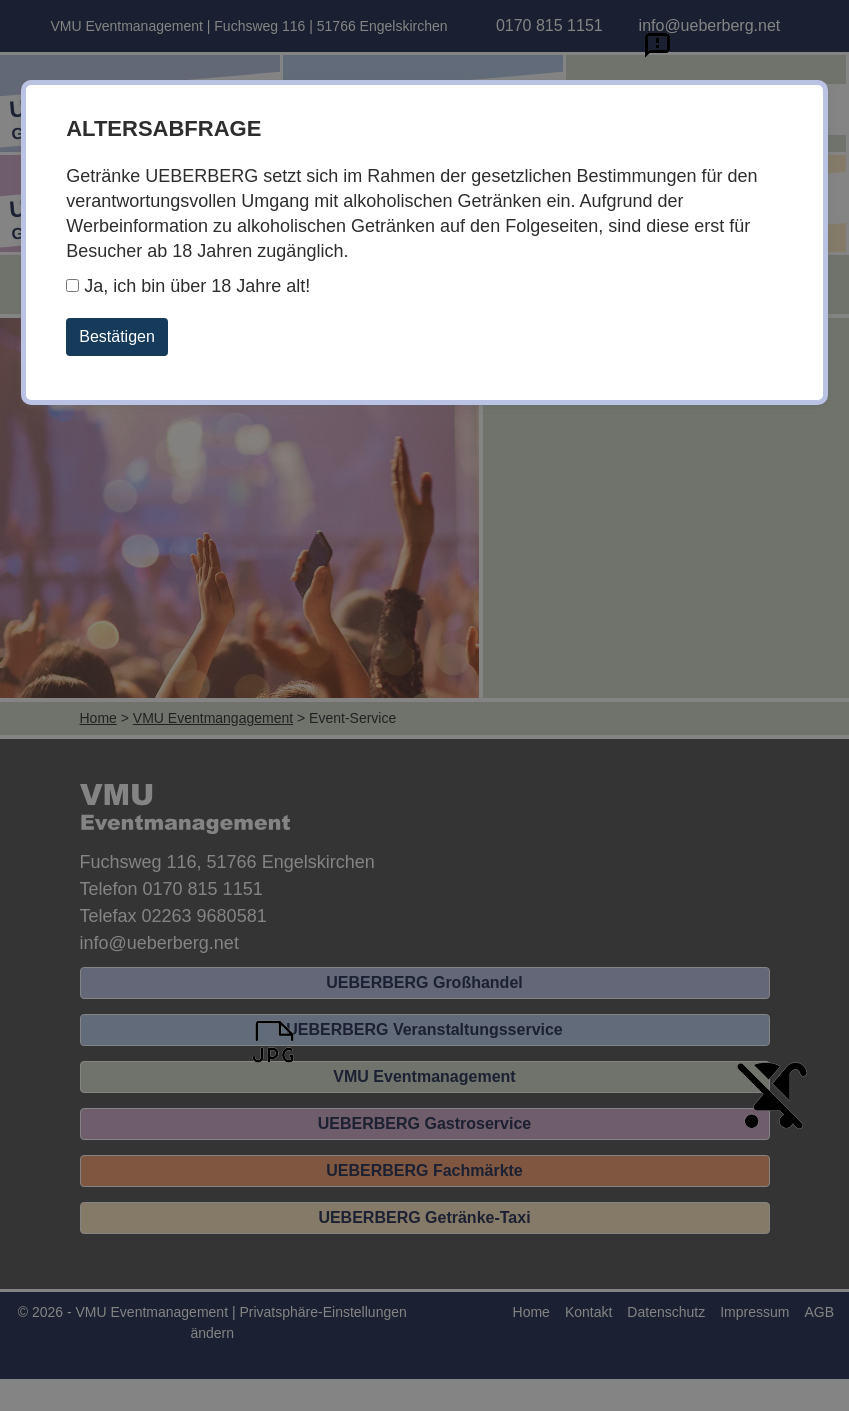  I want to click on message failed to send, so click(657, 45).